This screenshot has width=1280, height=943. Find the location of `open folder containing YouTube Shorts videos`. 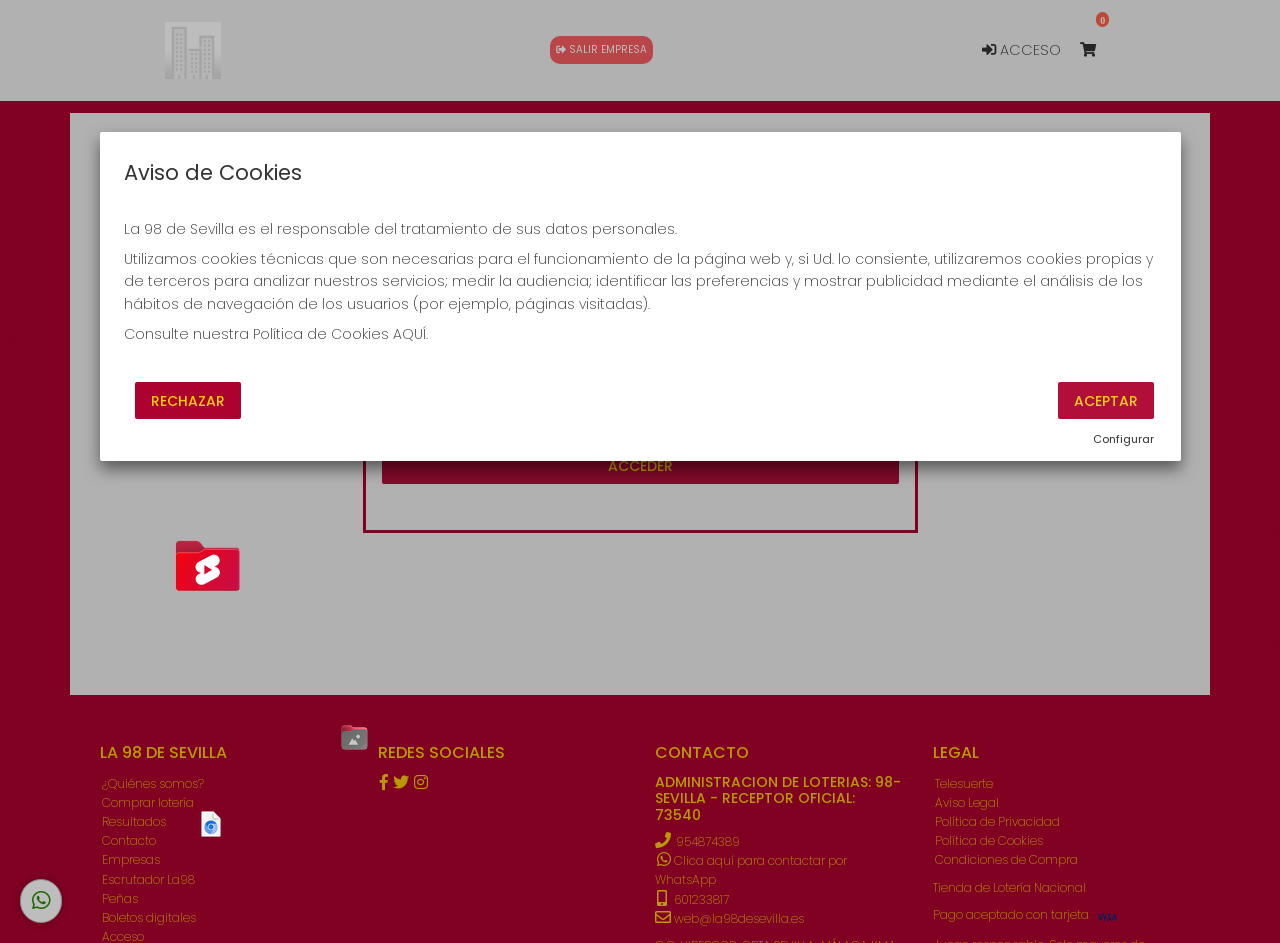

open folder containing YouTube Shorts videos is located at coordinates (207, 567).